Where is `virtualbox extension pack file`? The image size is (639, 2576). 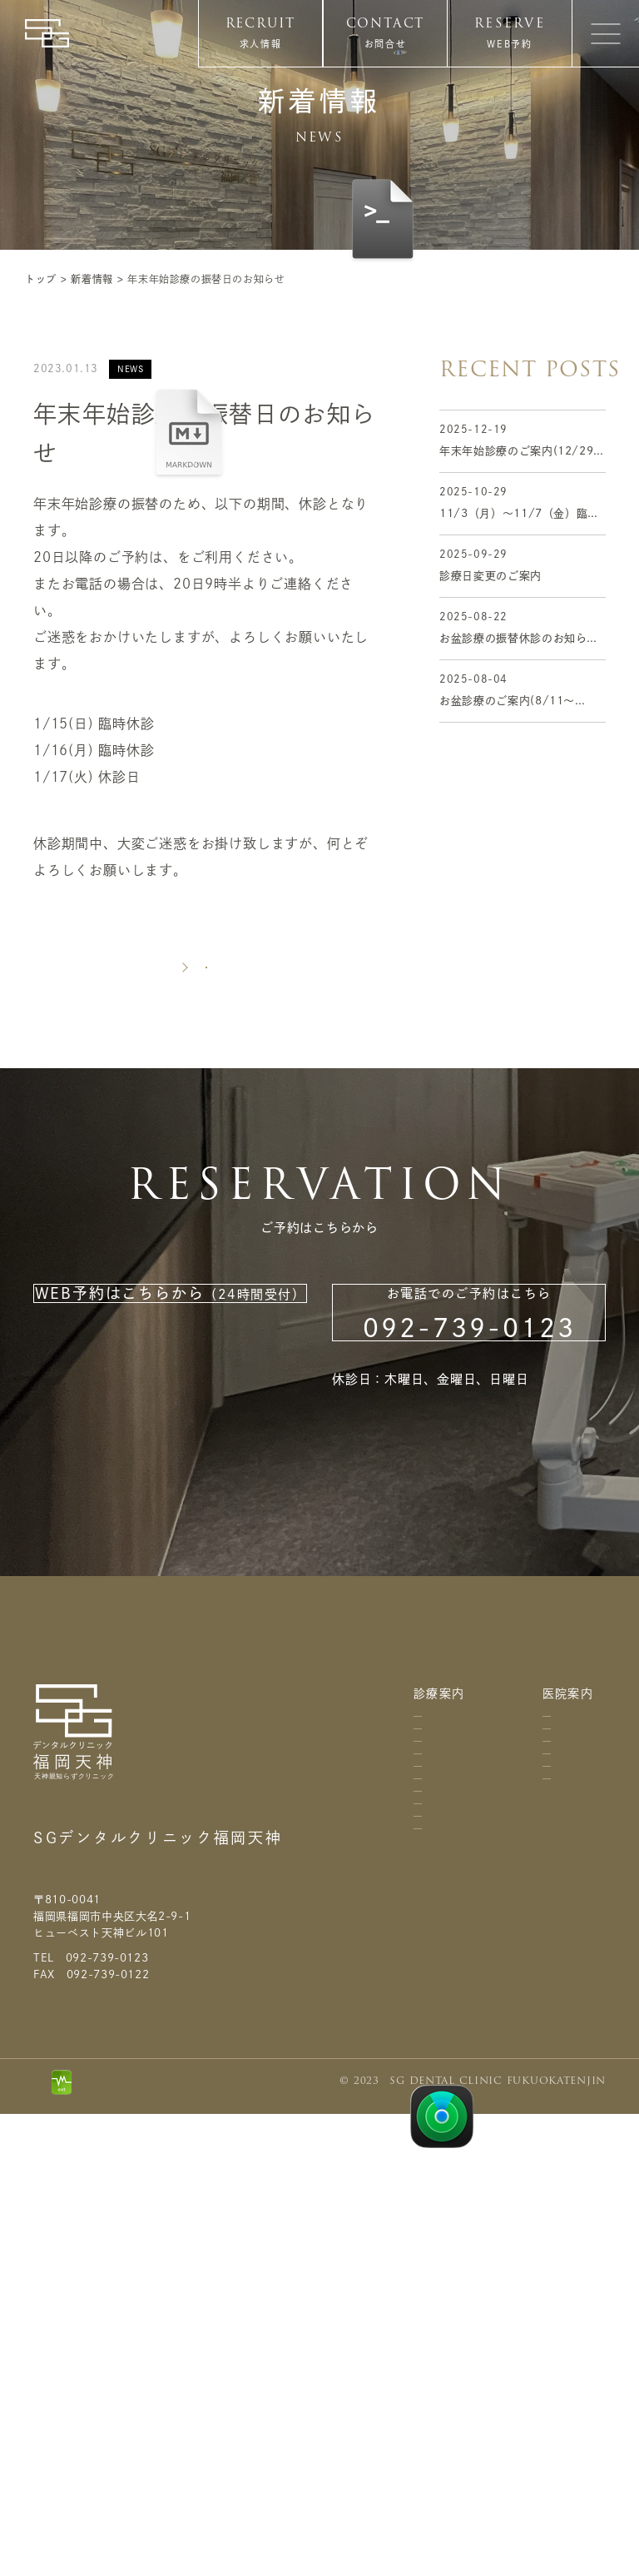 virtualbox extension pack file is located at coordinates (62, 2082).